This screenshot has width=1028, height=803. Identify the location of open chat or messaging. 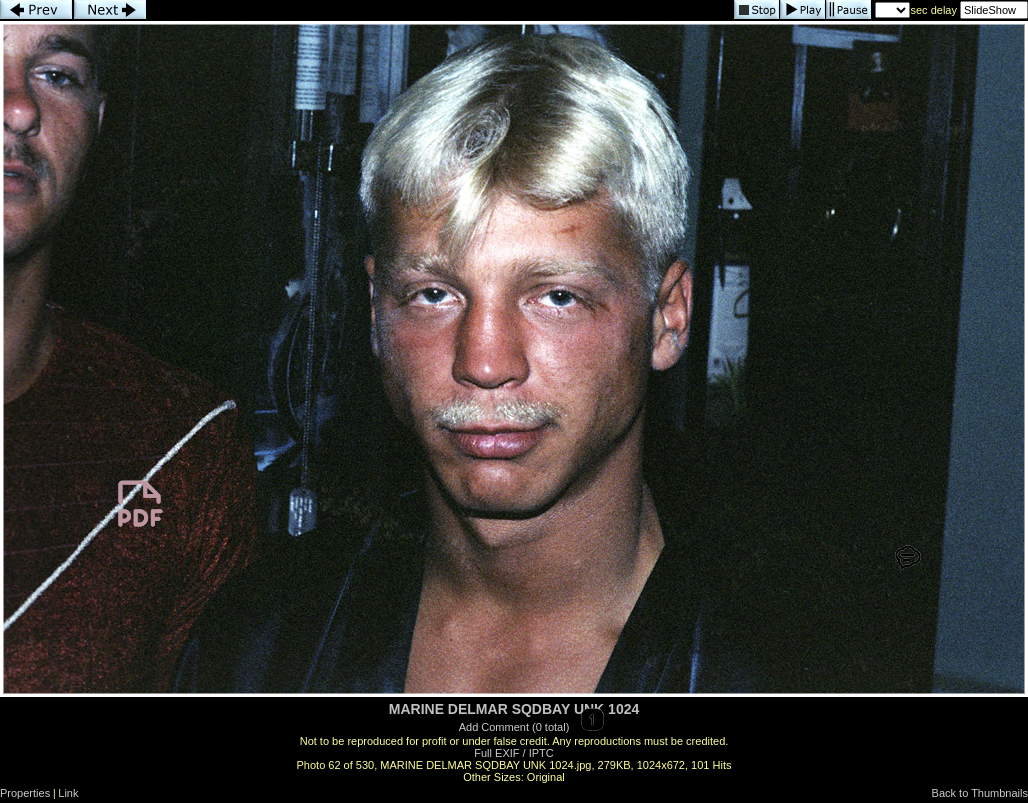
(907, 557).